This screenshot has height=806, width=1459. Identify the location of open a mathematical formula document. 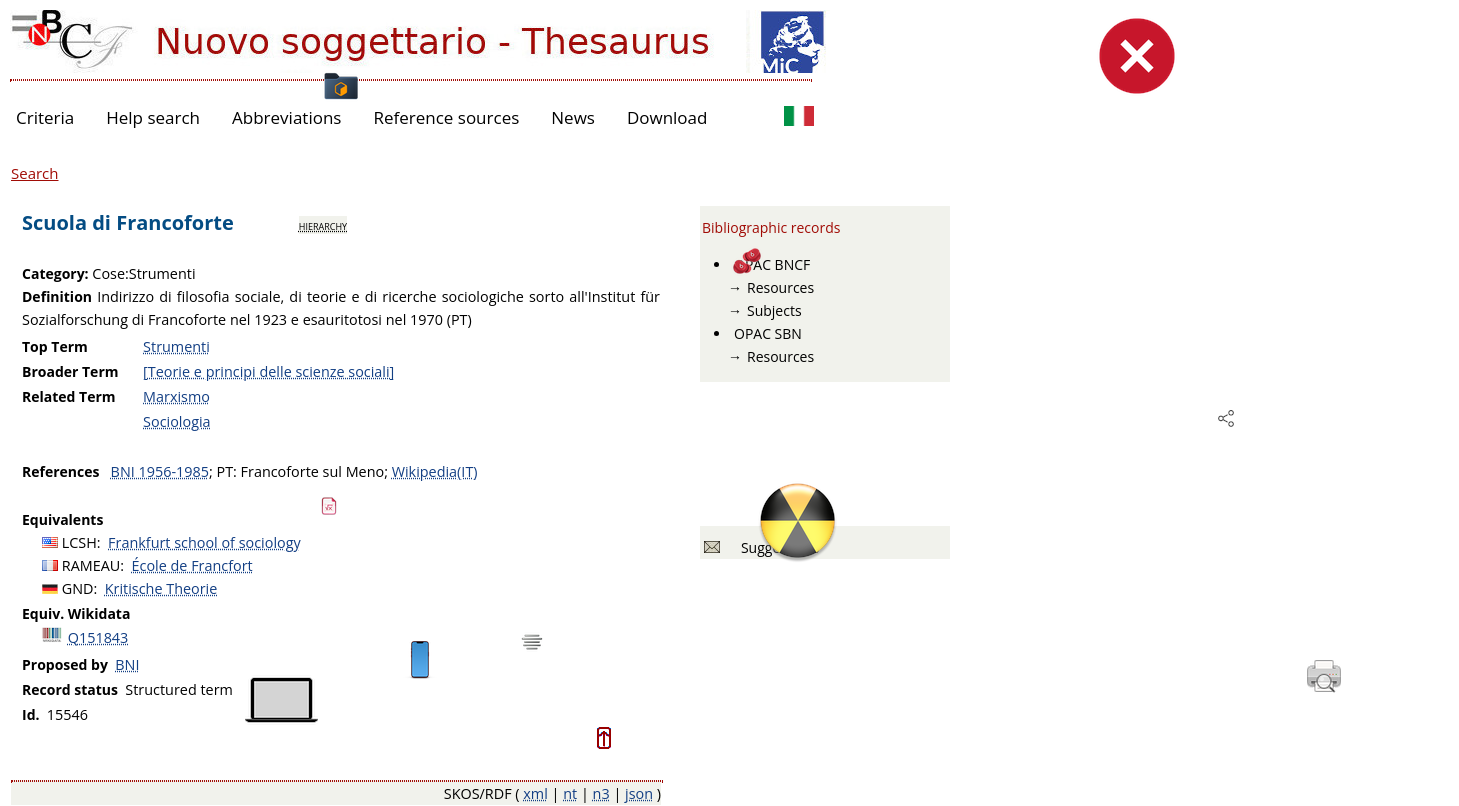
(329, 506).